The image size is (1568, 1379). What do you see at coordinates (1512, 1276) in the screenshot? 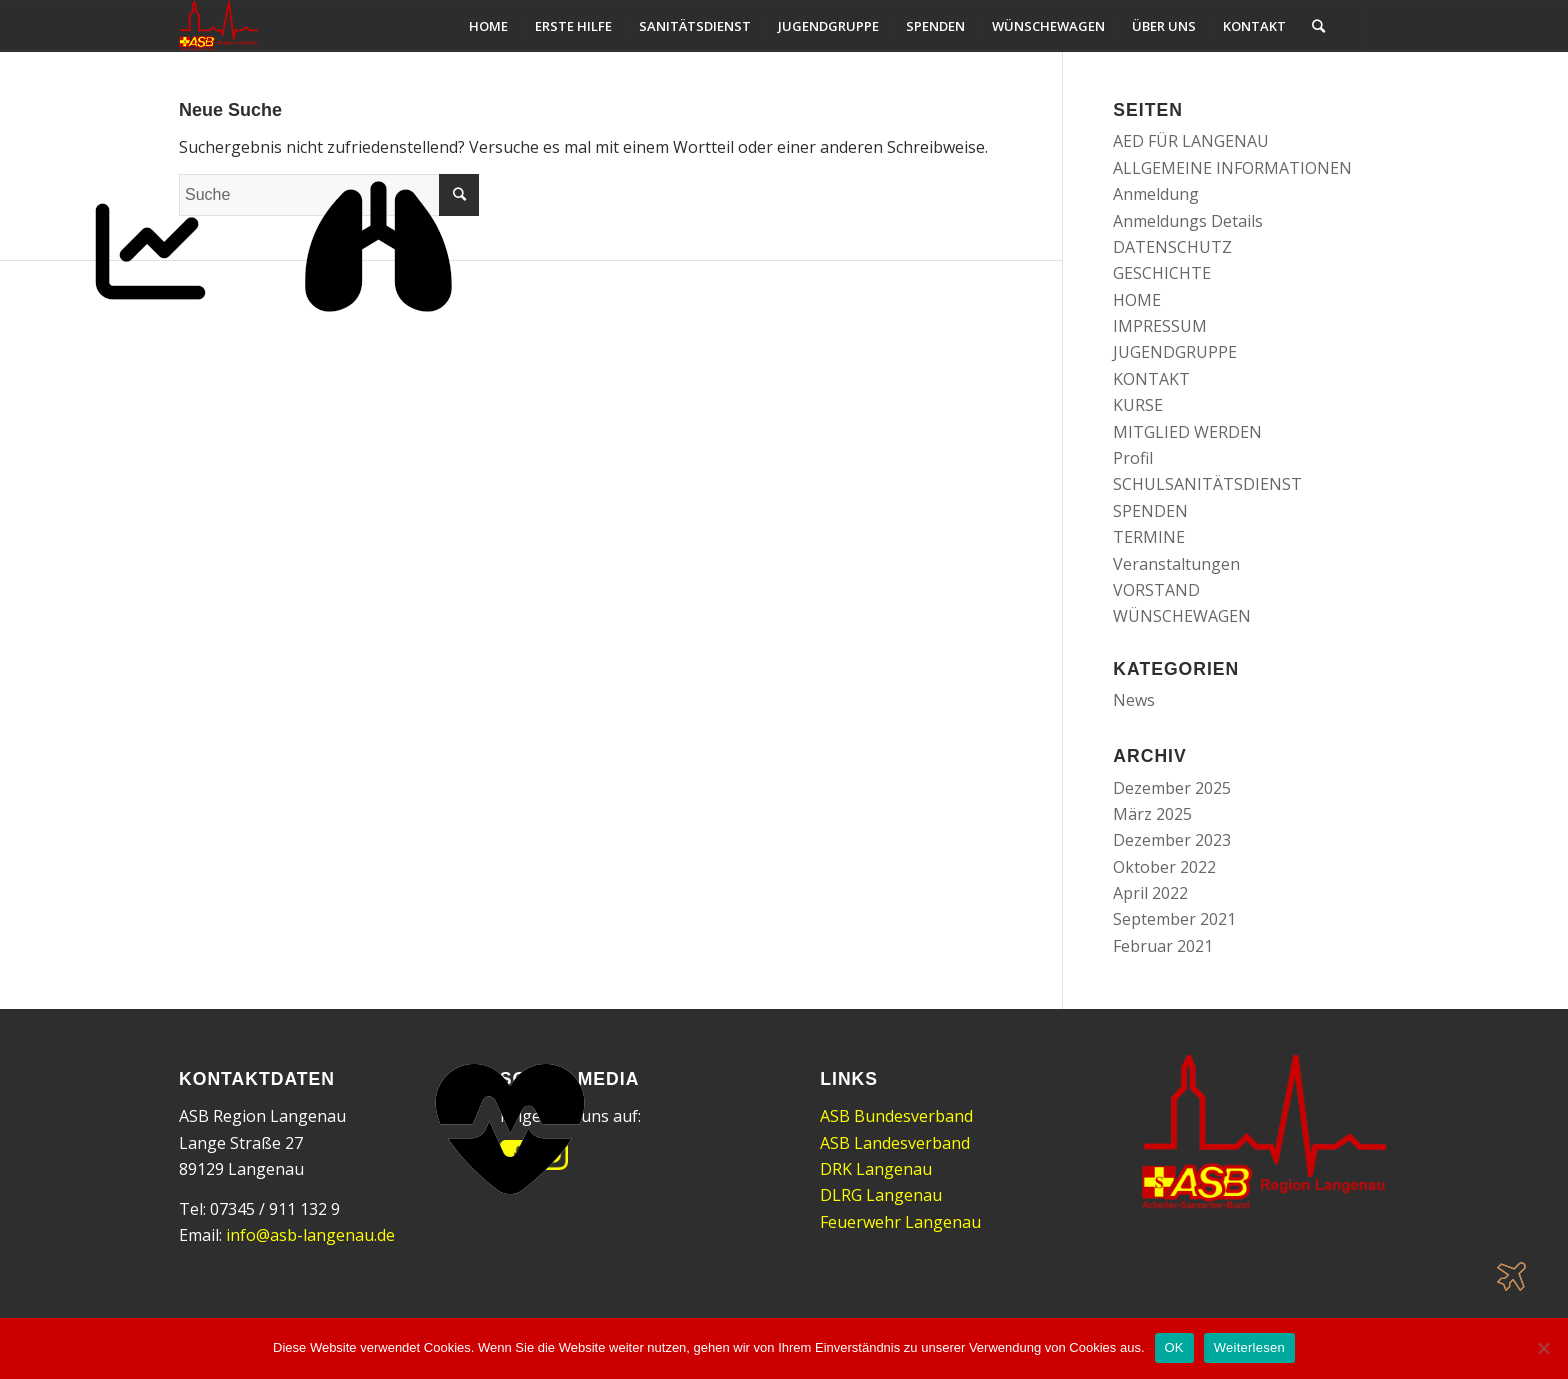
I see `enable airplane mode` at bounding box center [1512, 1276].